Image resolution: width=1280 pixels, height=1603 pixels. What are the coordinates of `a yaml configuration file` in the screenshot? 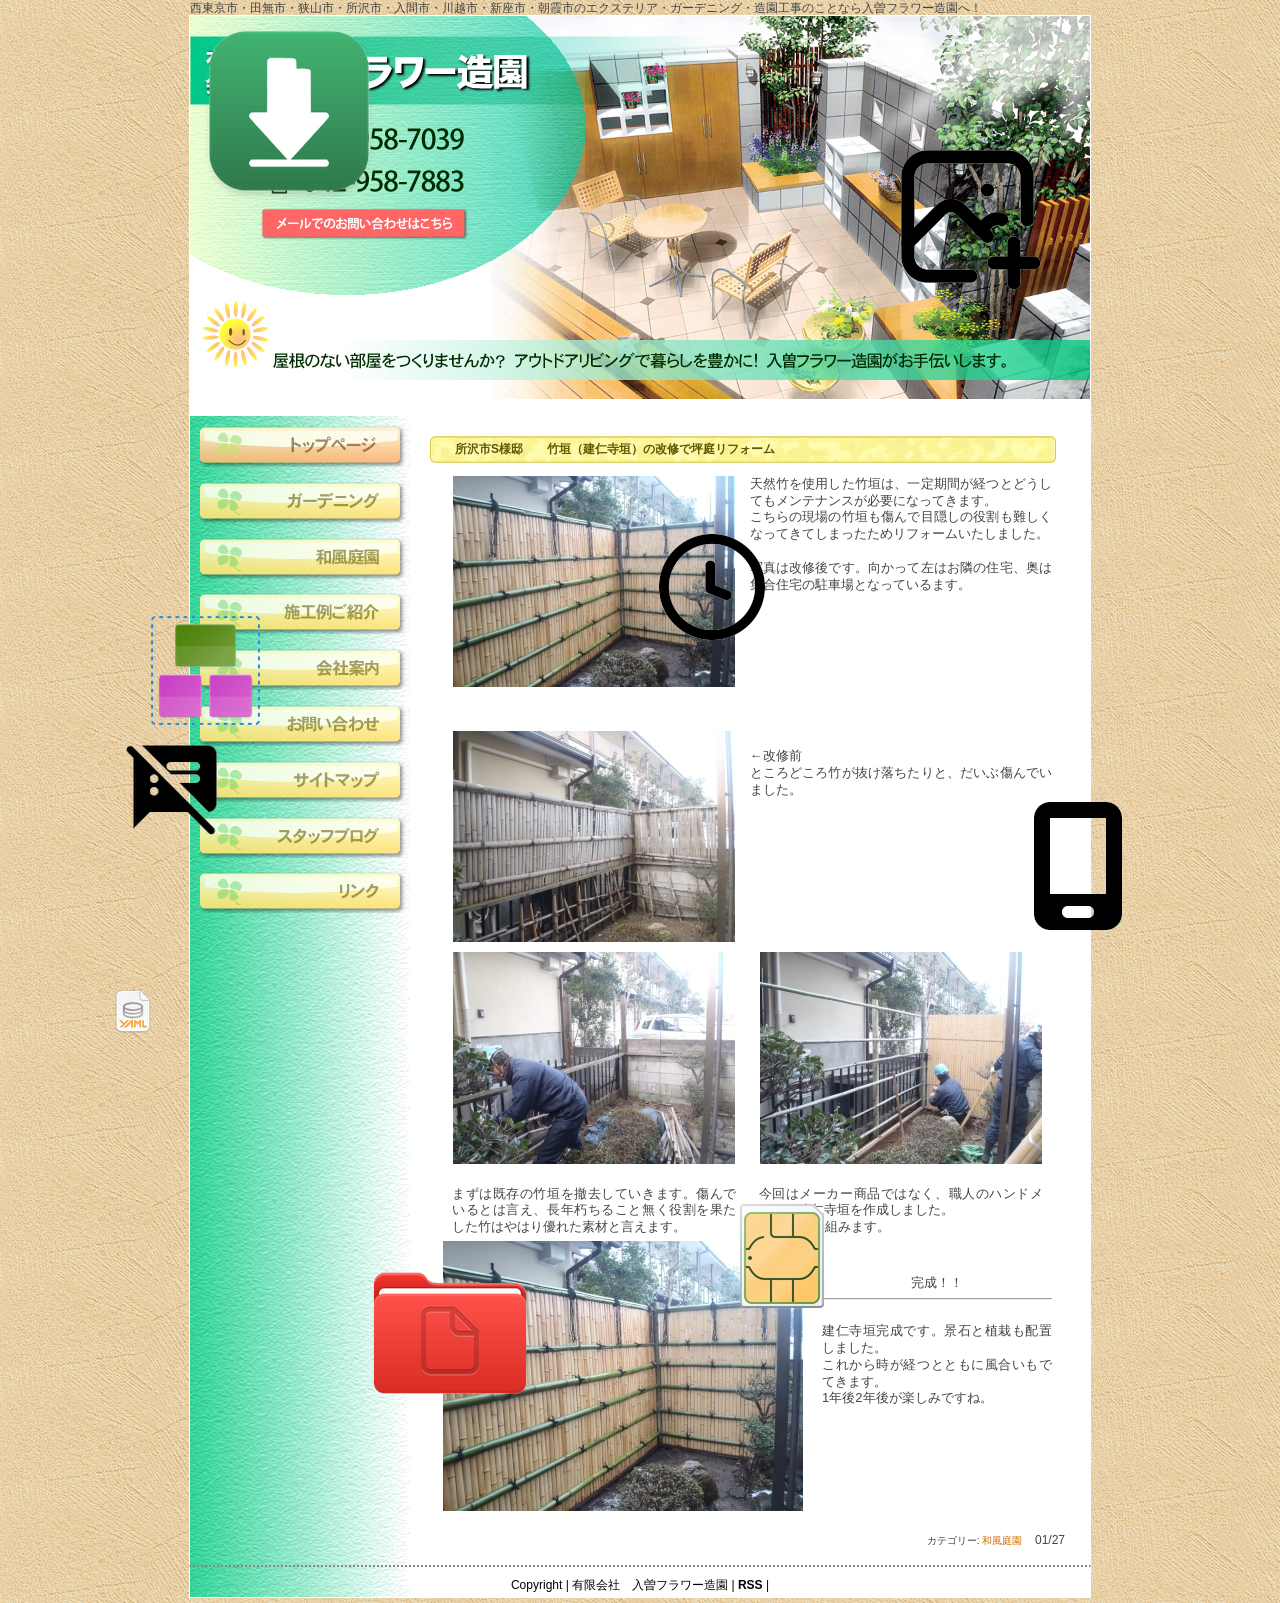 It's located at (133, 1011).